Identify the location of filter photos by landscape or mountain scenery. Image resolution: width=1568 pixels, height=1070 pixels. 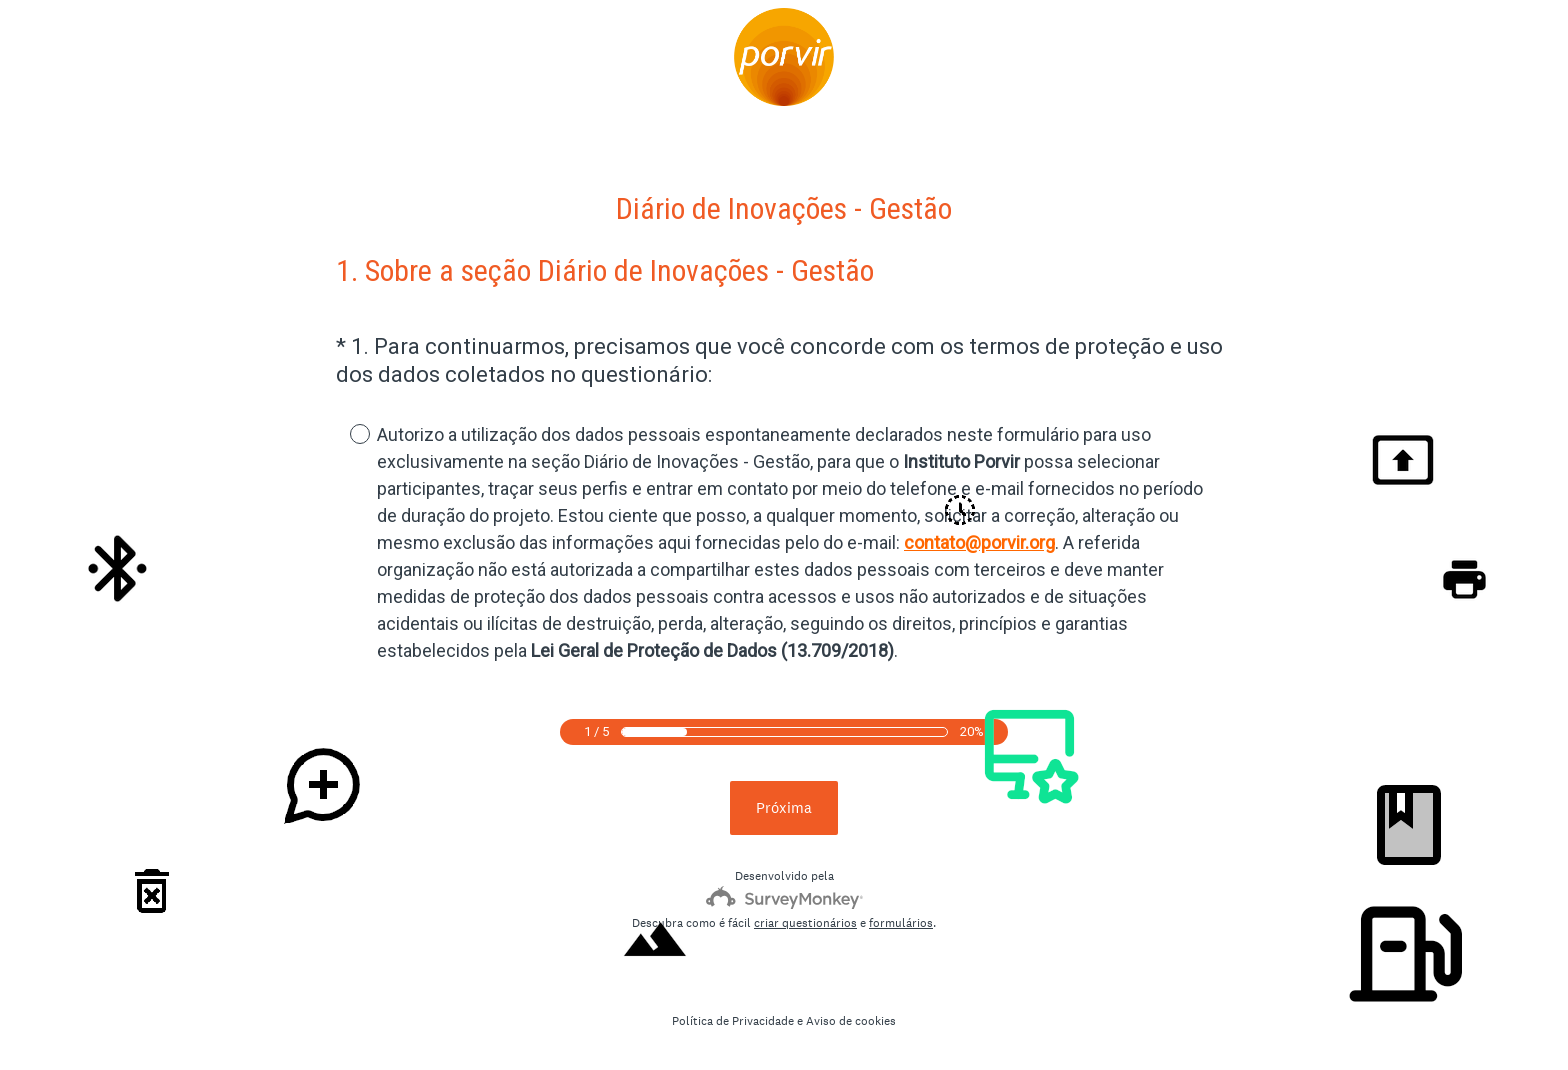
(655, 939).